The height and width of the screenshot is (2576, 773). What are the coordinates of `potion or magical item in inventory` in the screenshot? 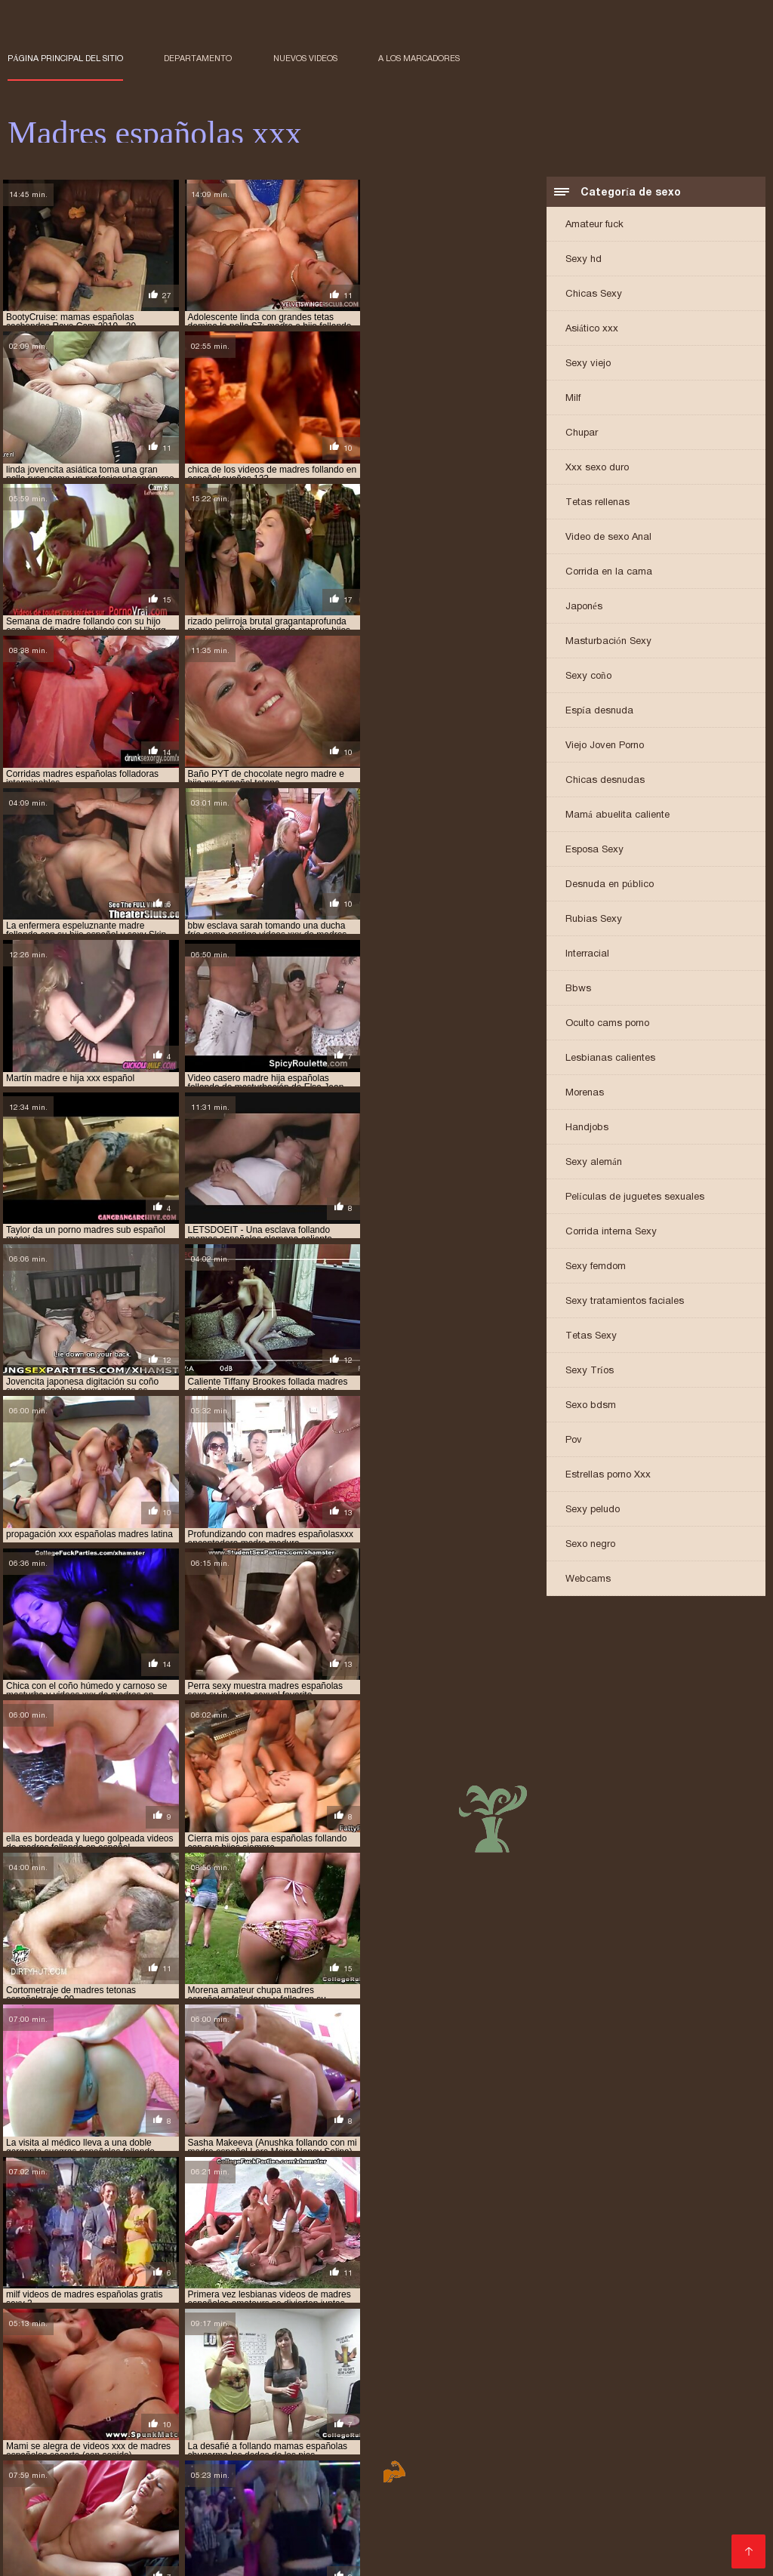 It's located at (493, 1819).